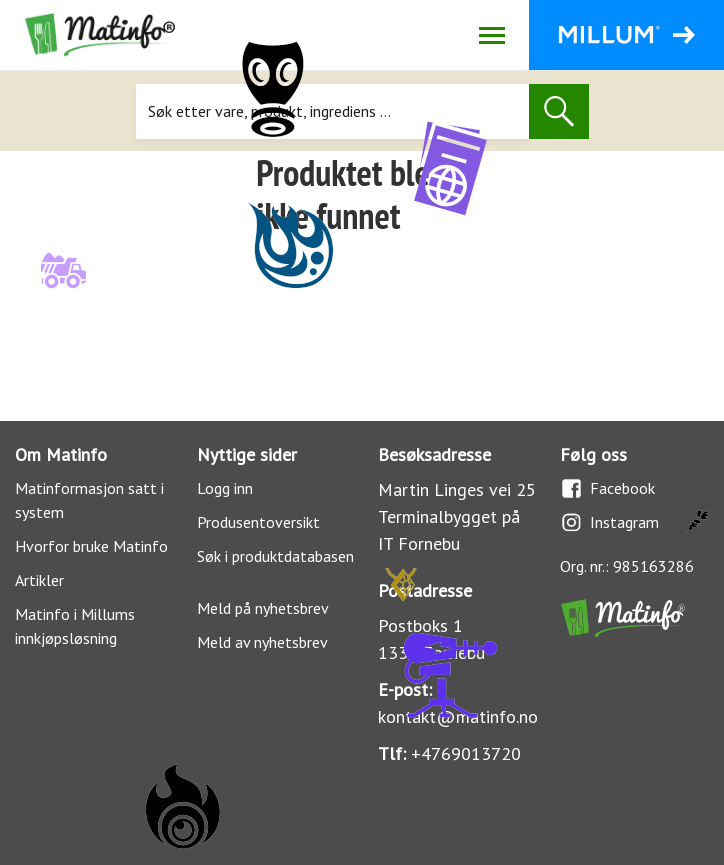 This screenshot has height=865, width=724. What do you see at coordinates (697, 521) in the screenshot?
I see `indicates a vegetable or garden item in a game inventory` at bounding box center [697, 521].